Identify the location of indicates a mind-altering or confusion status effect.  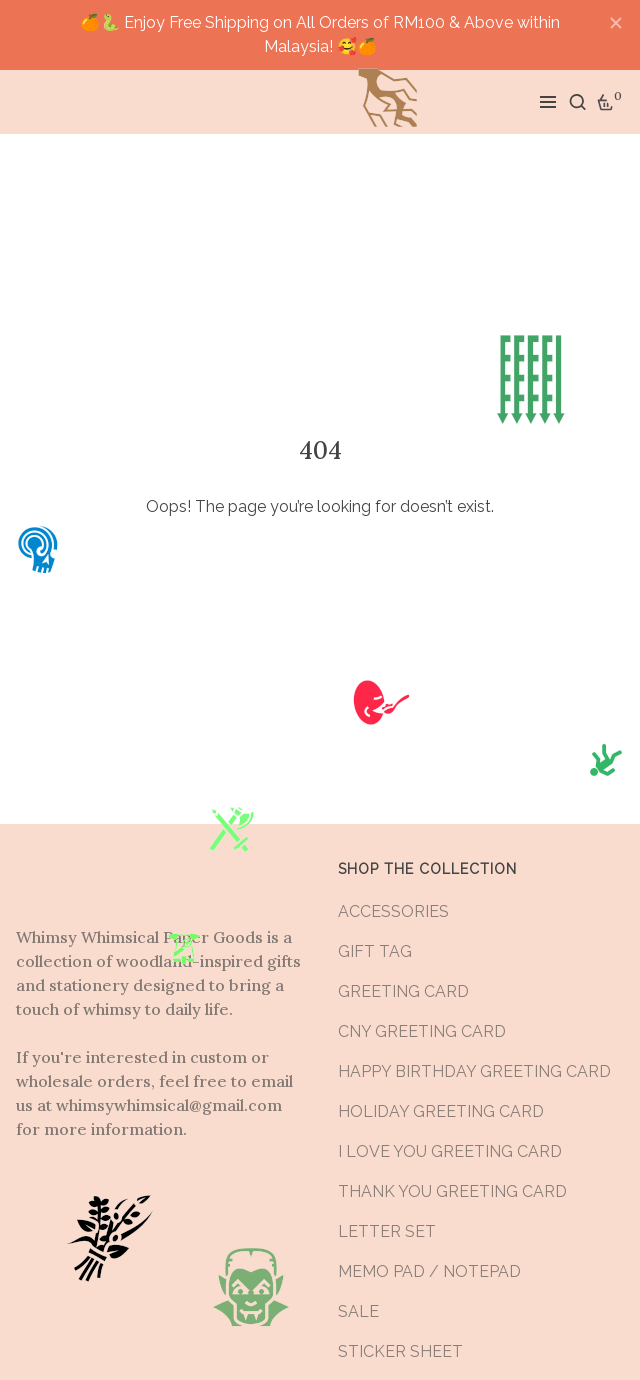
(38, 549).